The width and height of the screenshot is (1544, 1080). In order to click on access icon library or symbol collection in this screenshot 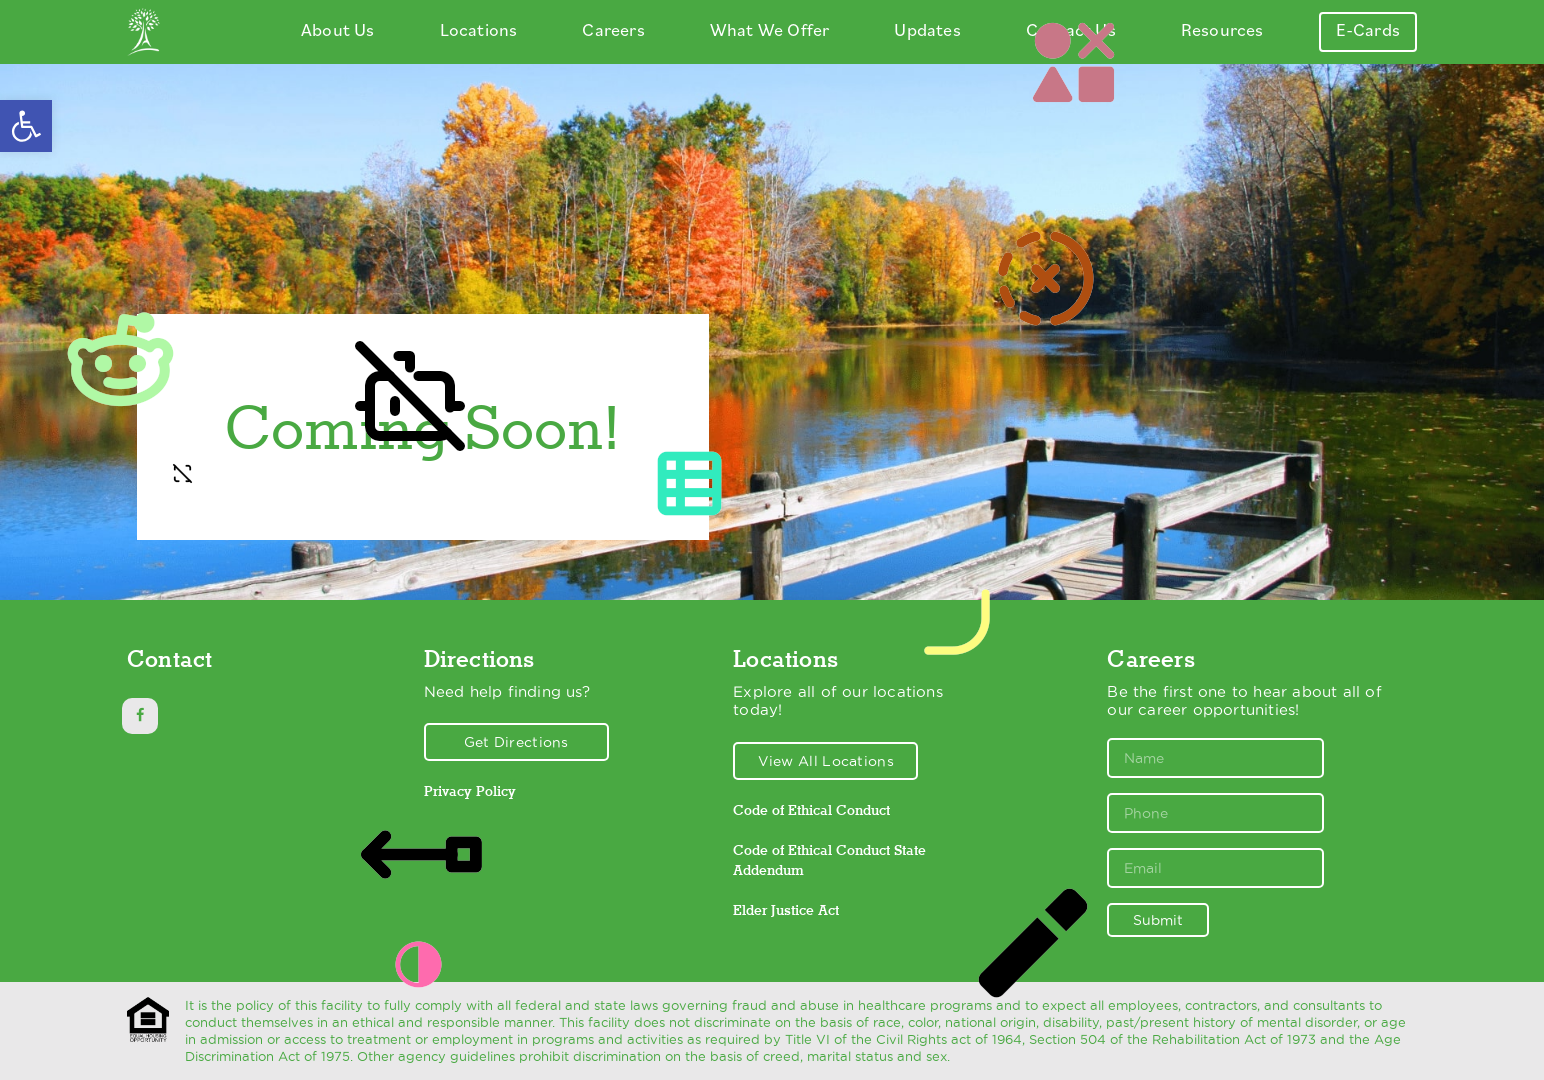, I will do `click(1074, 62)`.